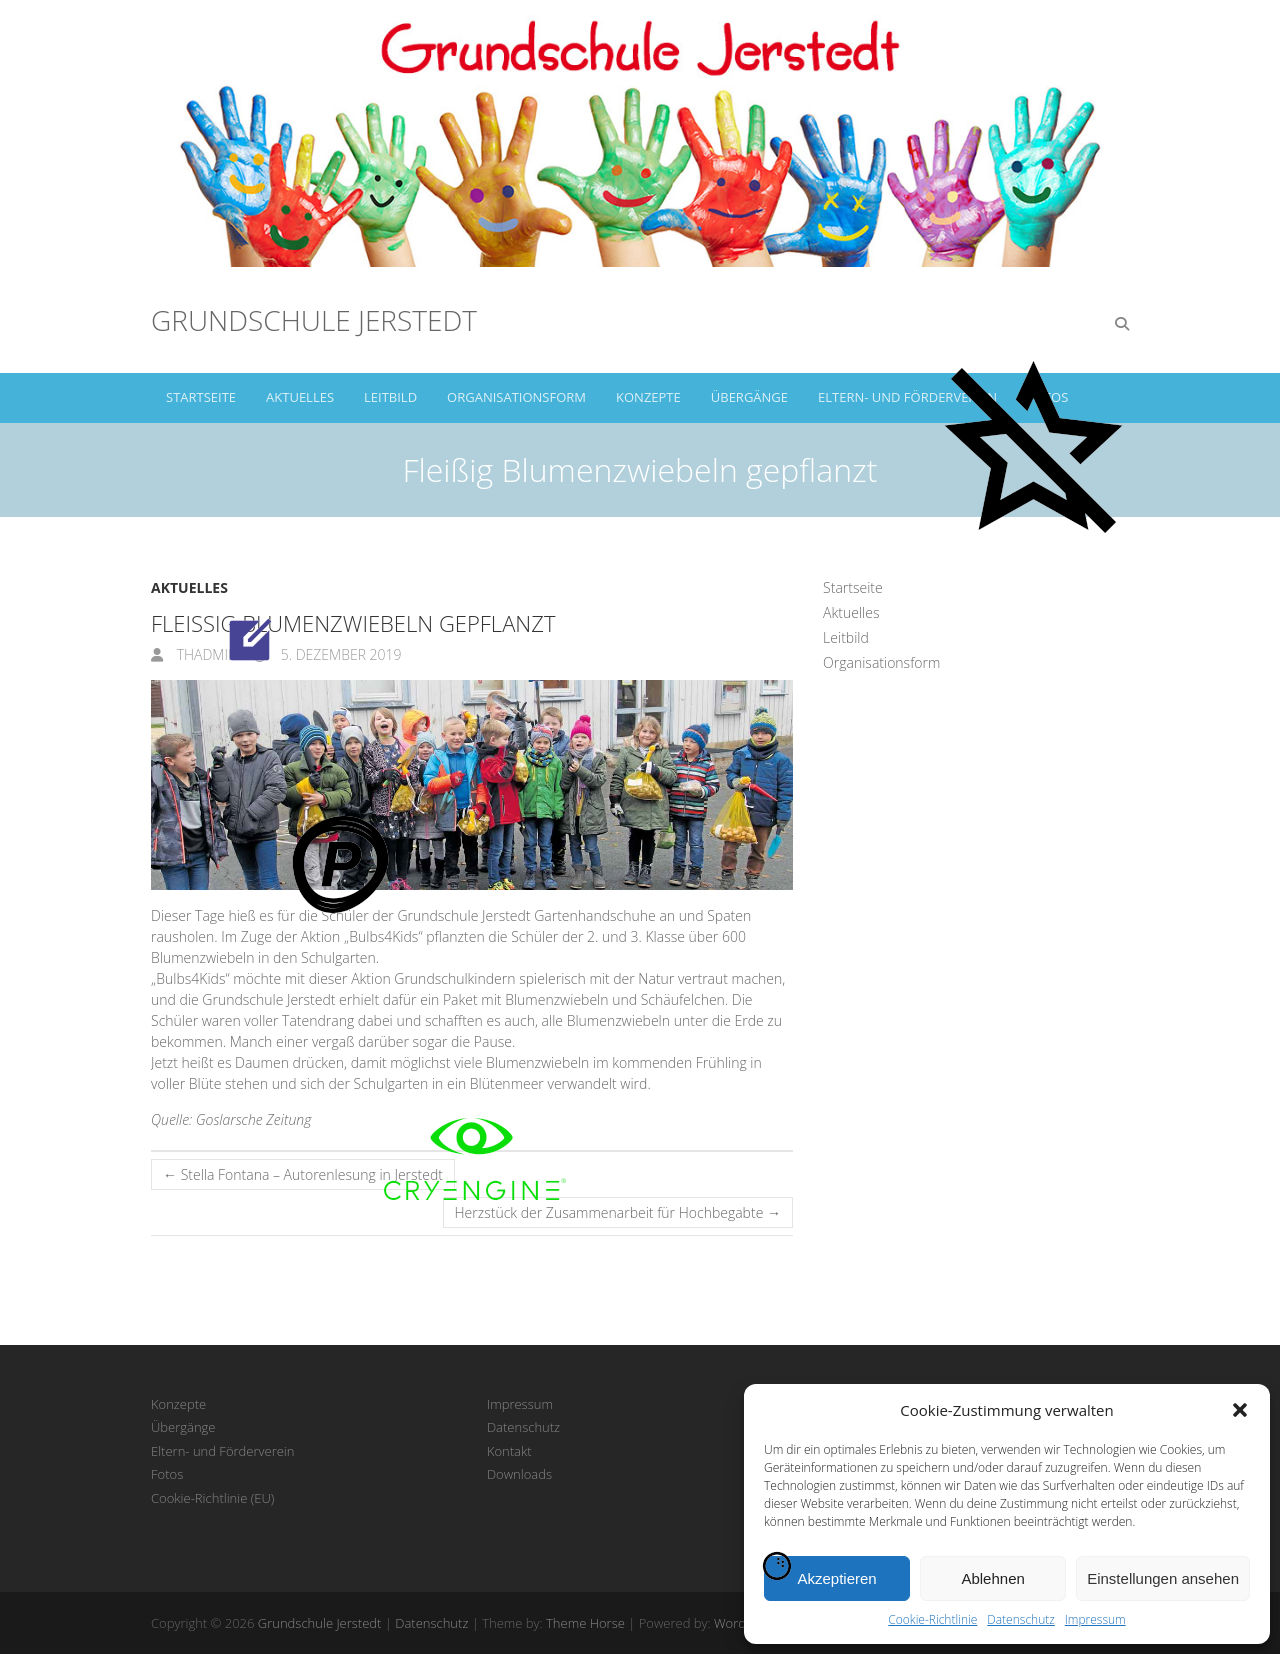  What do you see at coordinates (340, 864) in the screenshot?
I see `open Paperspace cloud computing platform` at bounding box center [340, 864].